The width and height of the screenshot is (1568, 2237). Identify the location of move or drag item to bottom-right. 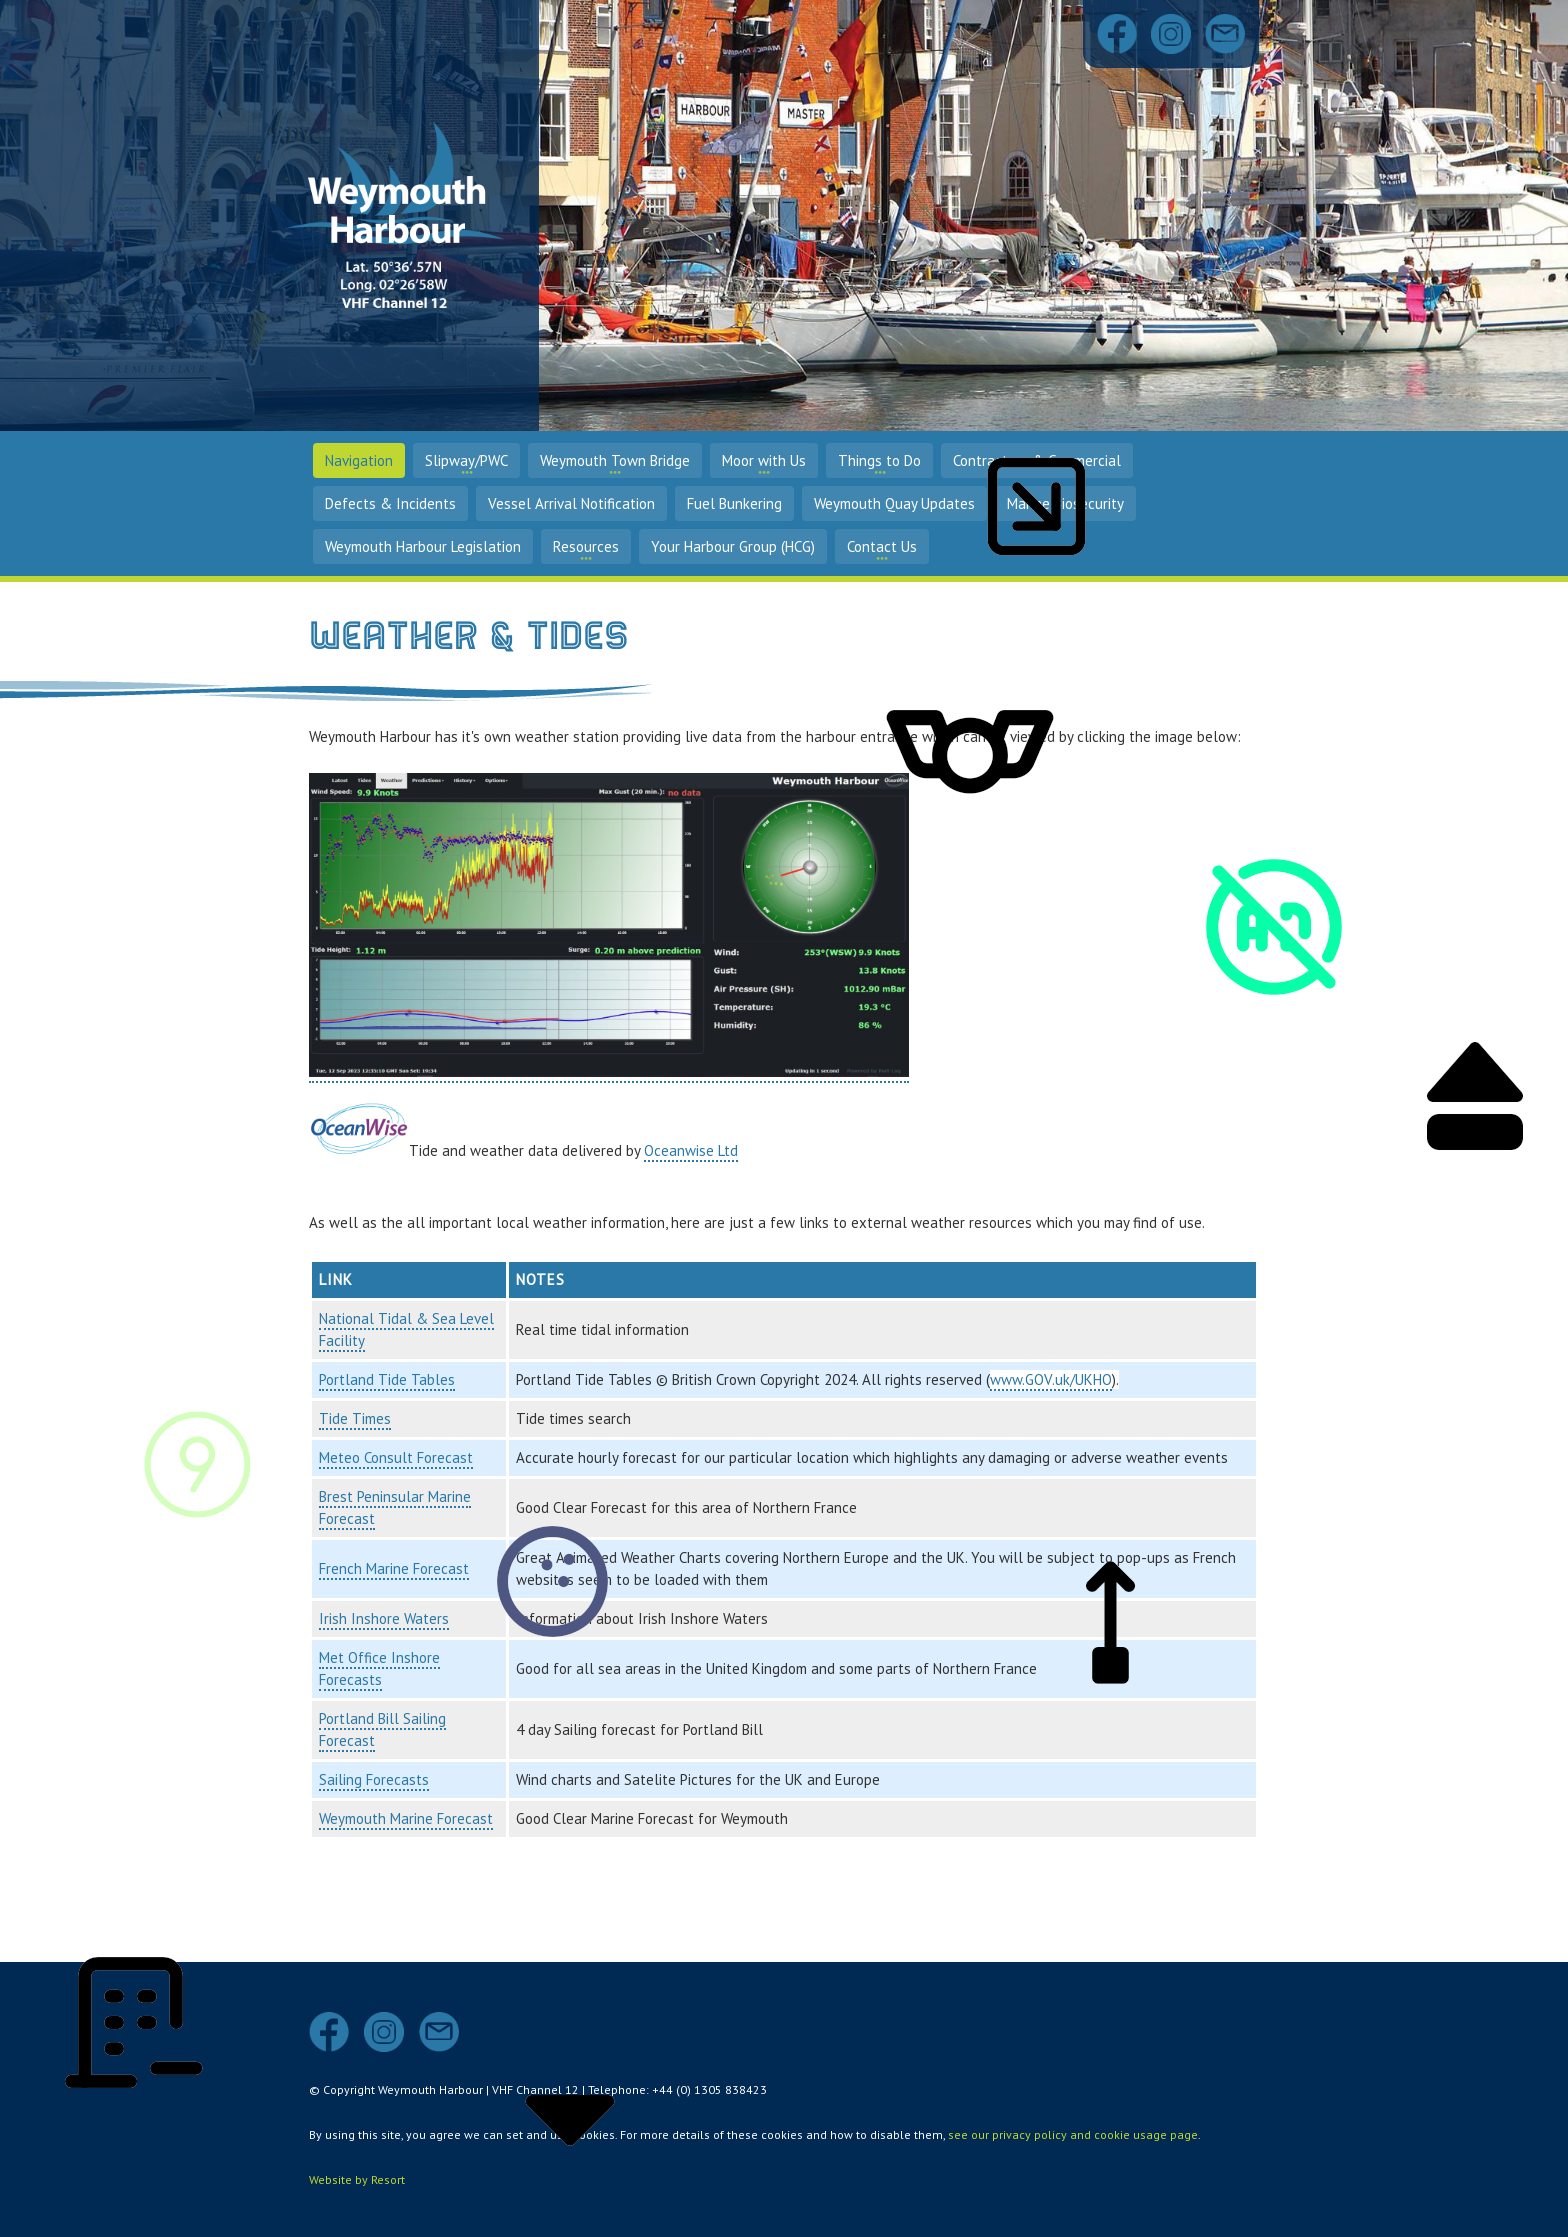
(1036, 506).